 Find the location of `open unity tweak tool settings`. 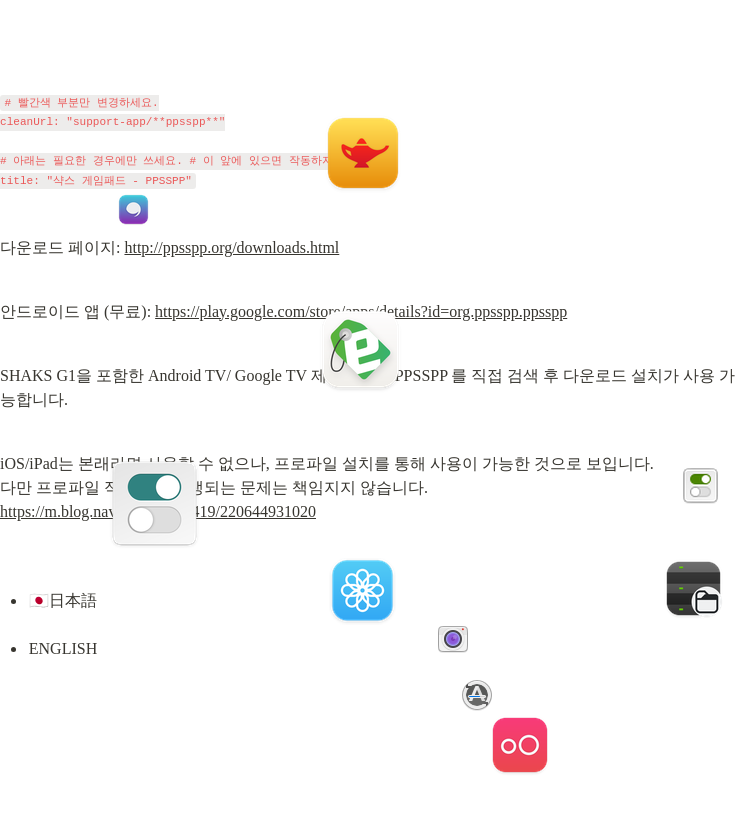

open unity tweak tool settings is located at coordinates (154, 503).